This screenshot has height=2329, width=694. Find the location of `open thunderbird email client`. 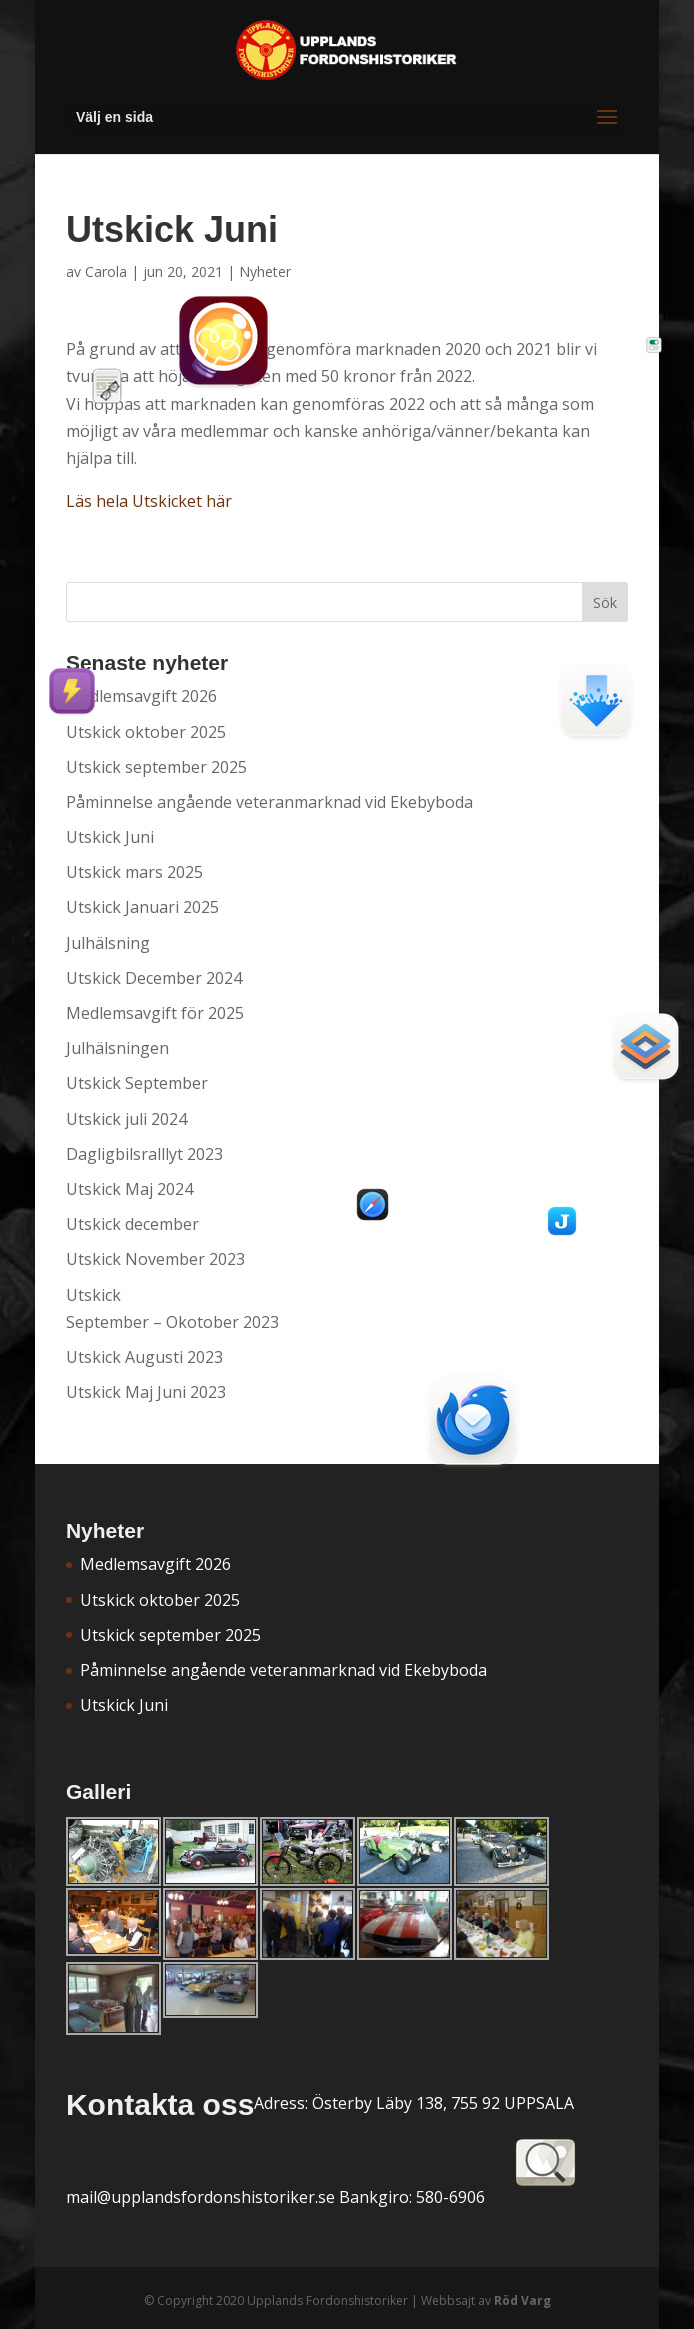

open thunderbird email client is located at coordinates (473, 1420).